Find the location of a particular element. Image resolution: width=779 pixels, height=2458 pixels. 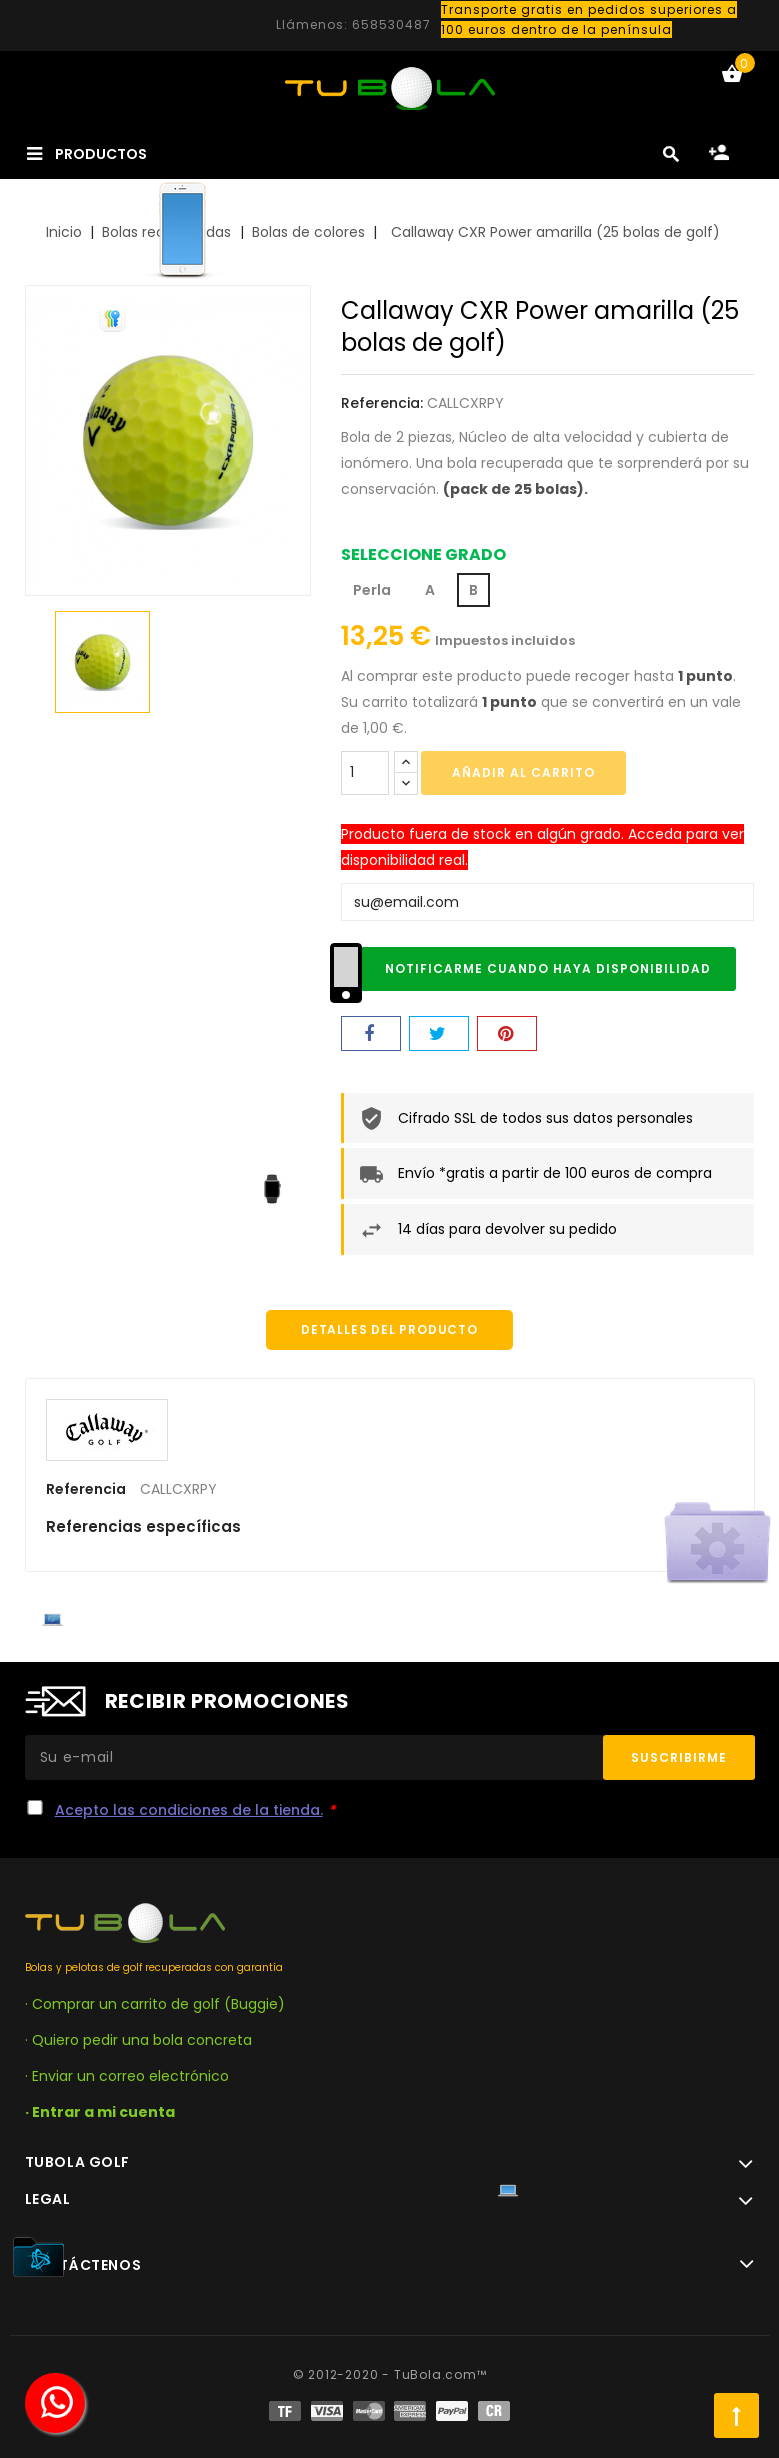

manage connected Apple Watch device is located at coordinates (272, 1189).